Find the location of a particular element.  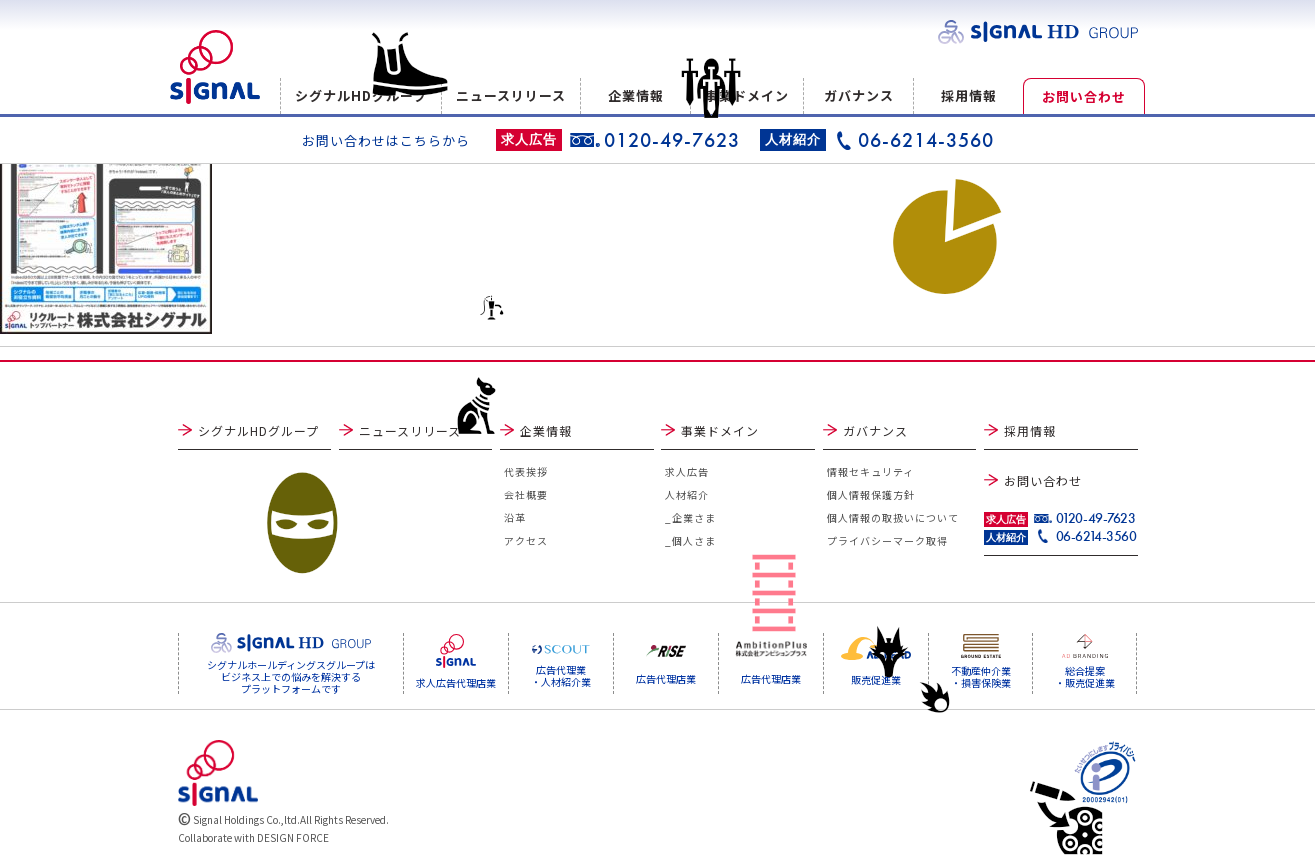

toggle stealth or incognito mode is located at coordinates (302, 522).